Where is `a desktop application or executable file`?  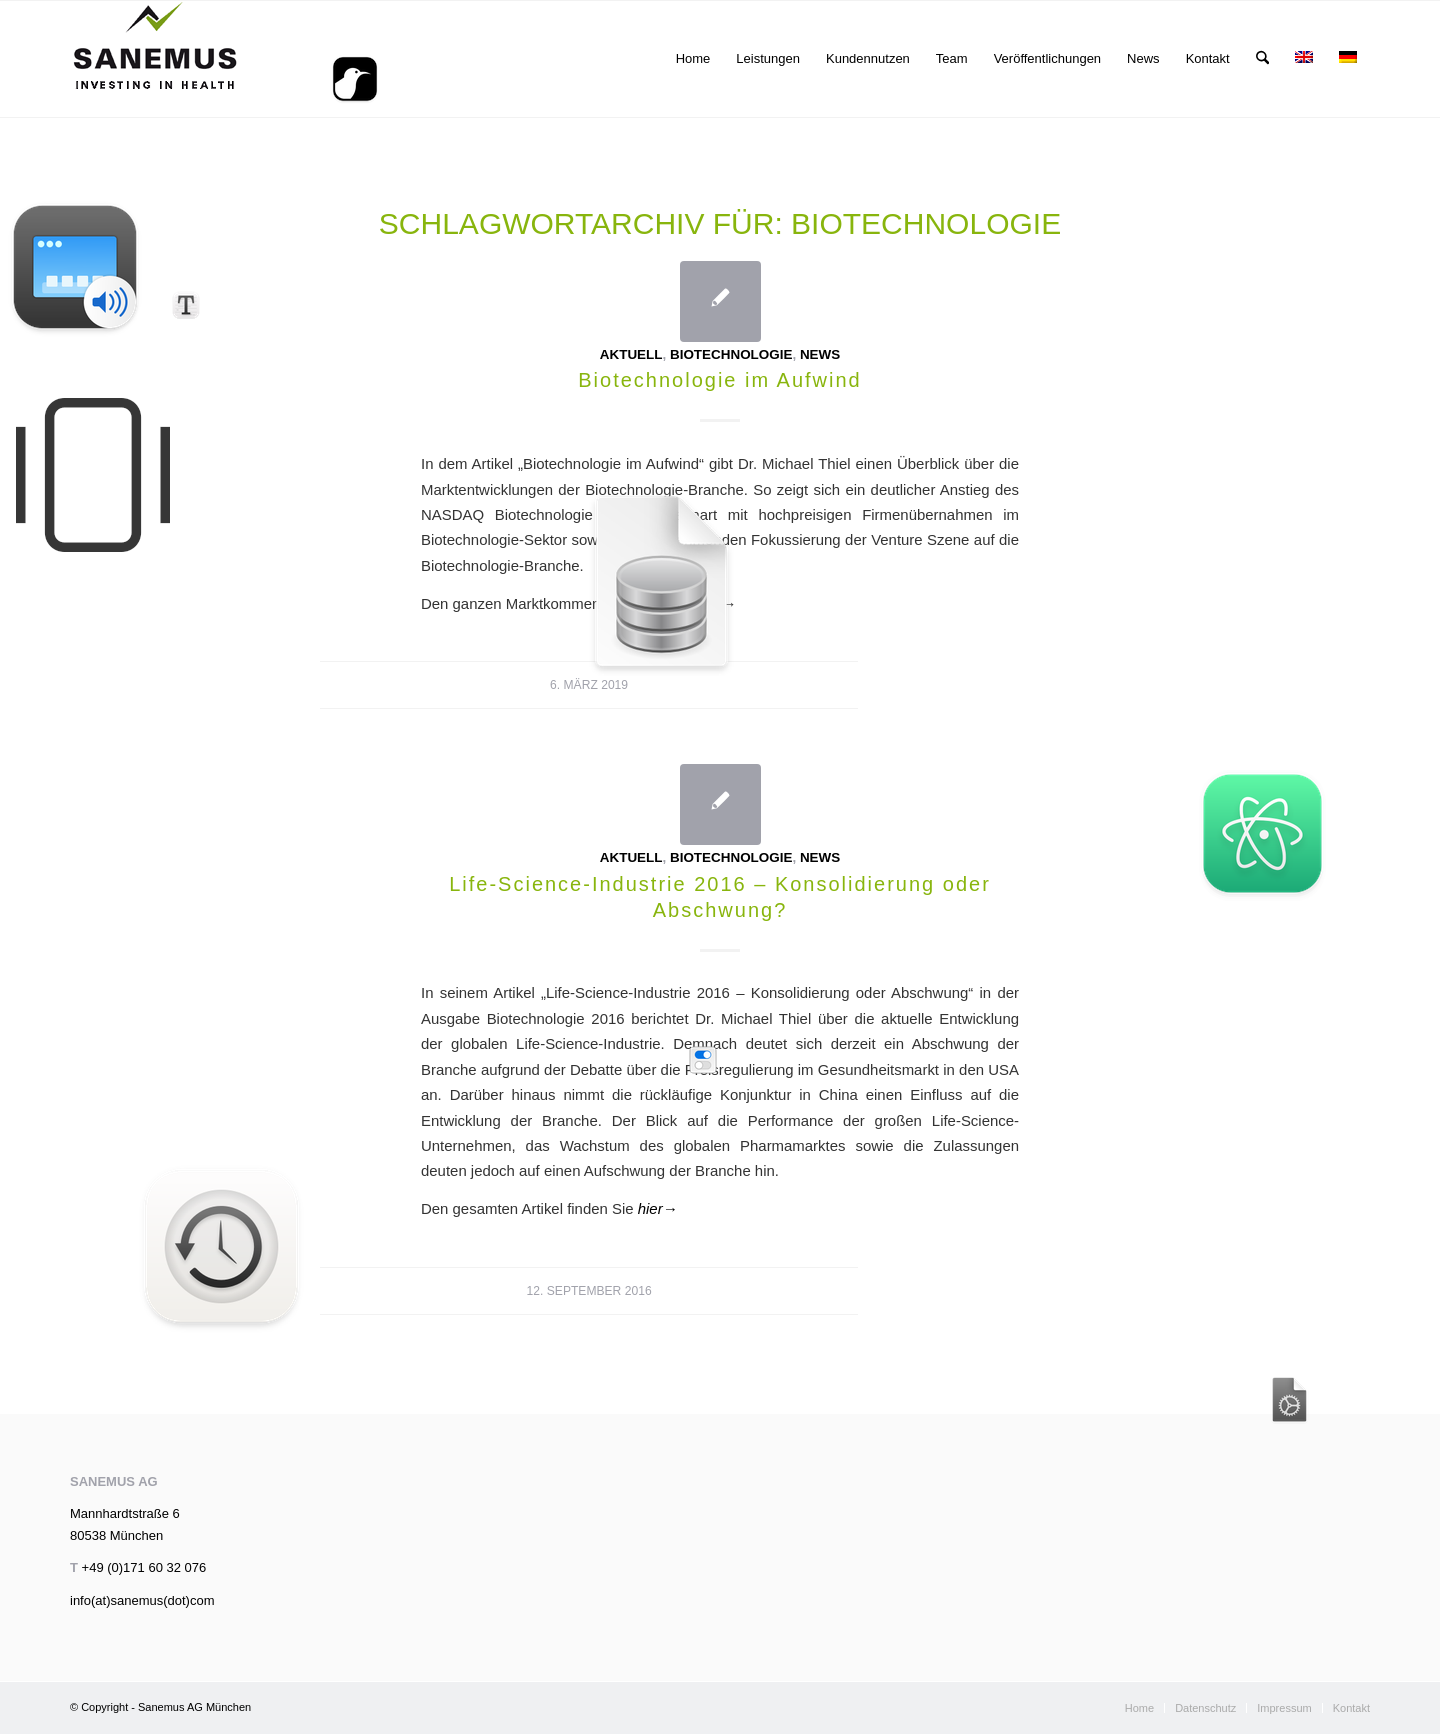 a desktop application or executable file is located at coordinates (1289, 1400).